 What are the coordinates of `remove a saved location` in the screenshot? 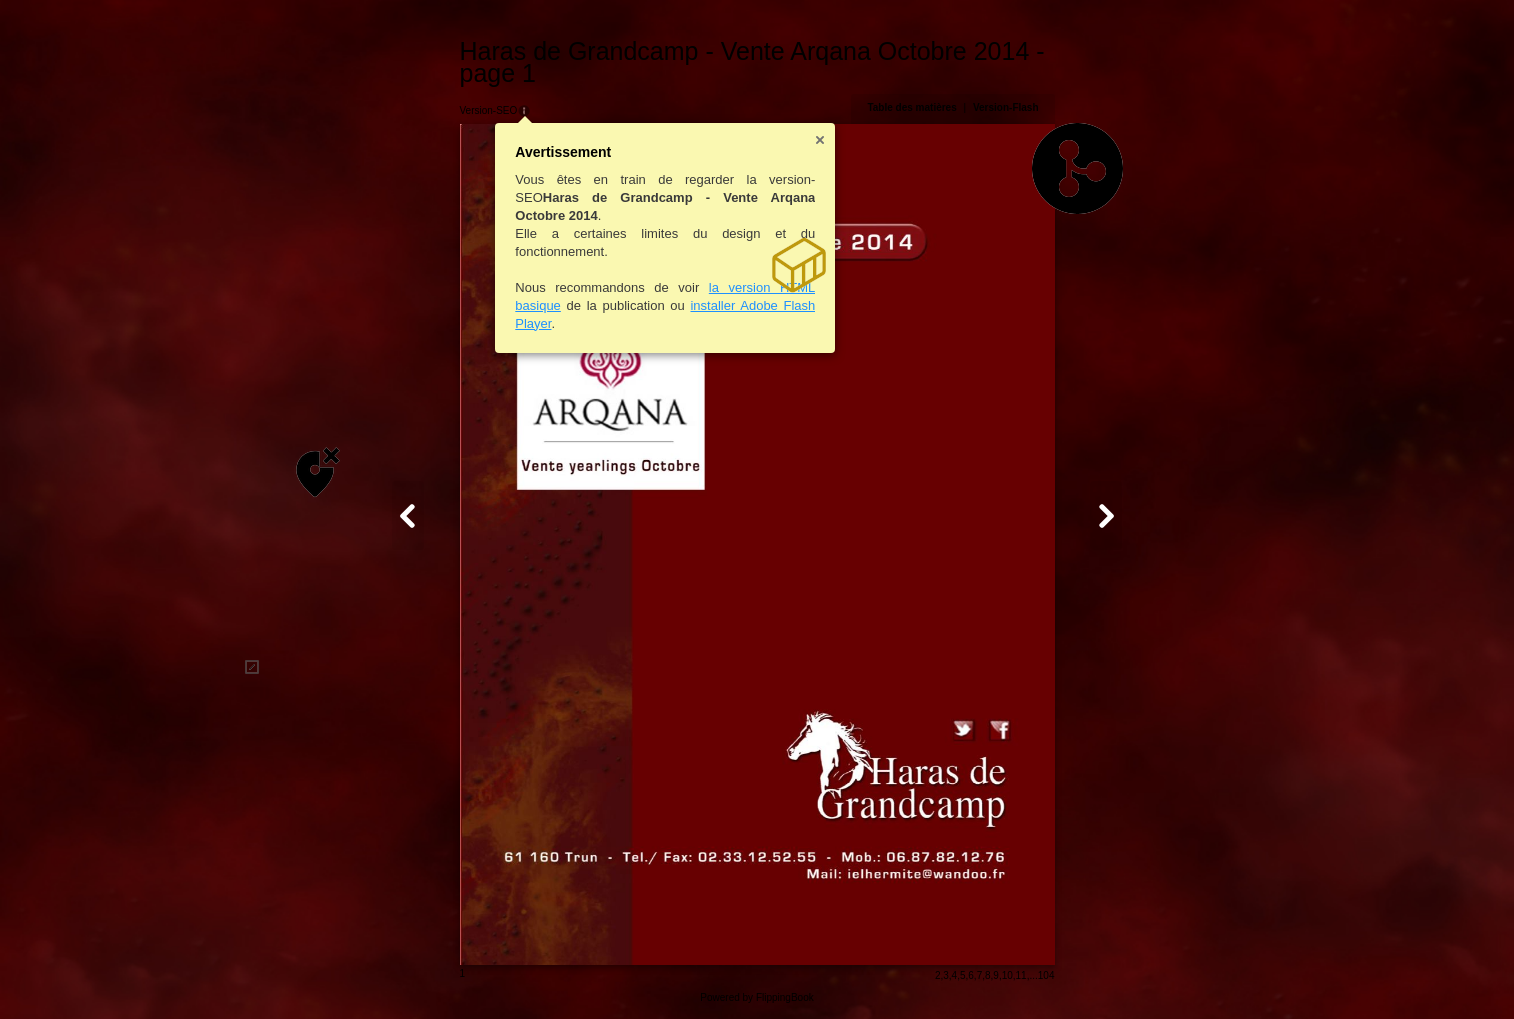 It's located at (315, 472).